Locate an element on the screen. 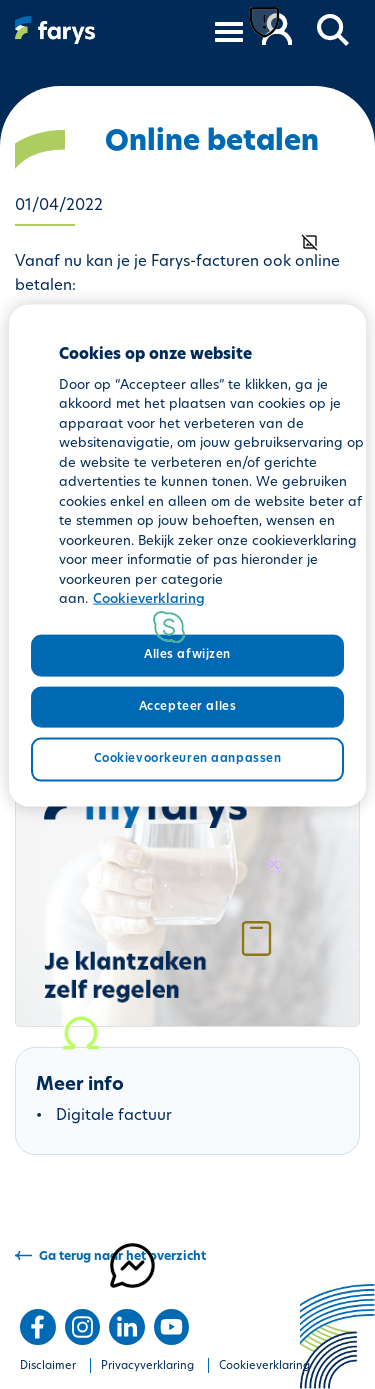 This screenshot has width=375, height=1389. image failed to load is located at coordinates (310, 242).